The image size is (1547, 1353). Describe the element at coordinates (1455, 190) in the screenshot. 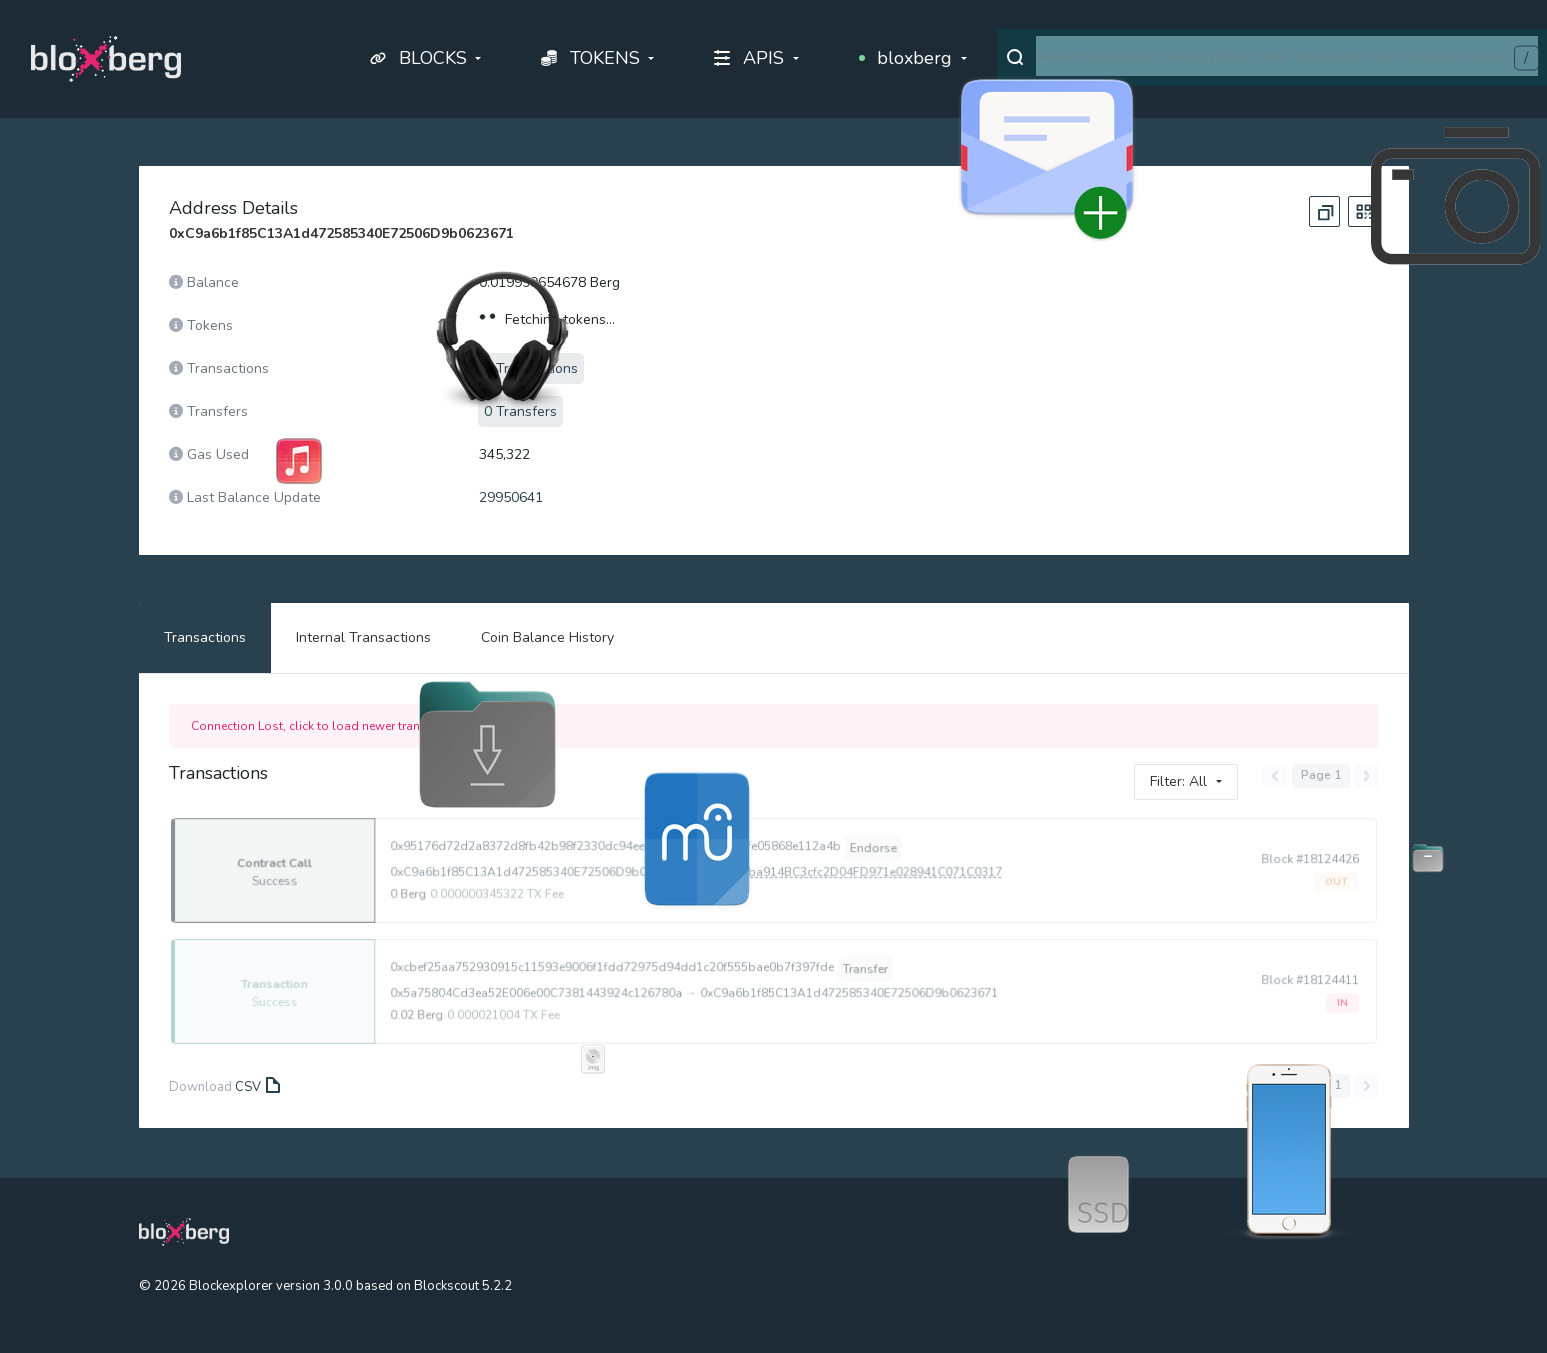

I see `open photo management app` at that location.